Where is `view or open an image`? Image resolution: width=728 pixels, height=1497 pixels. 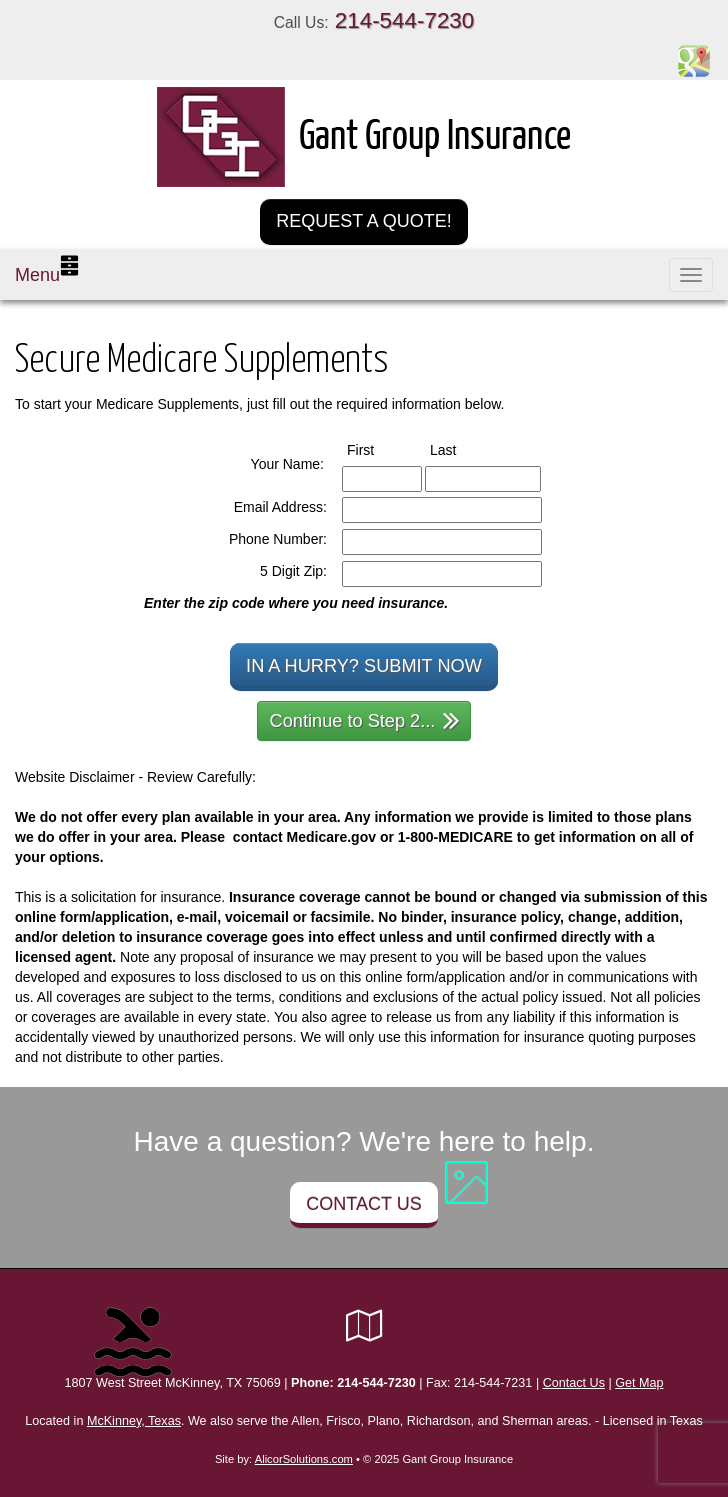
view or open an image is located at coordinates (466, 1182).